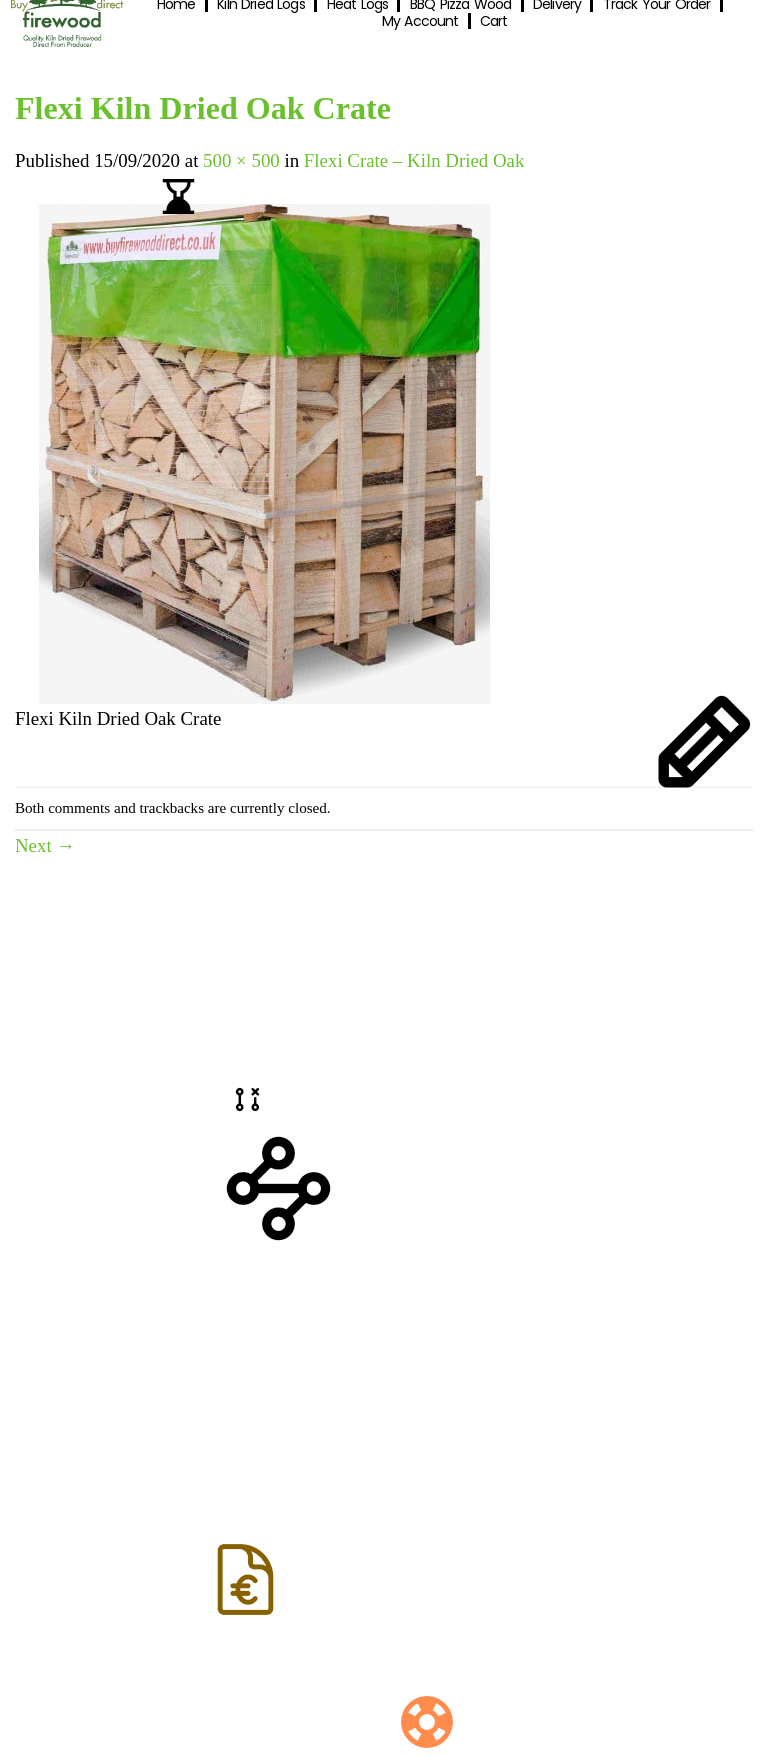 The height and width of the screenshot is (1756, 768). I want to click on indicates loading or processing in progress, so click(178, 196).